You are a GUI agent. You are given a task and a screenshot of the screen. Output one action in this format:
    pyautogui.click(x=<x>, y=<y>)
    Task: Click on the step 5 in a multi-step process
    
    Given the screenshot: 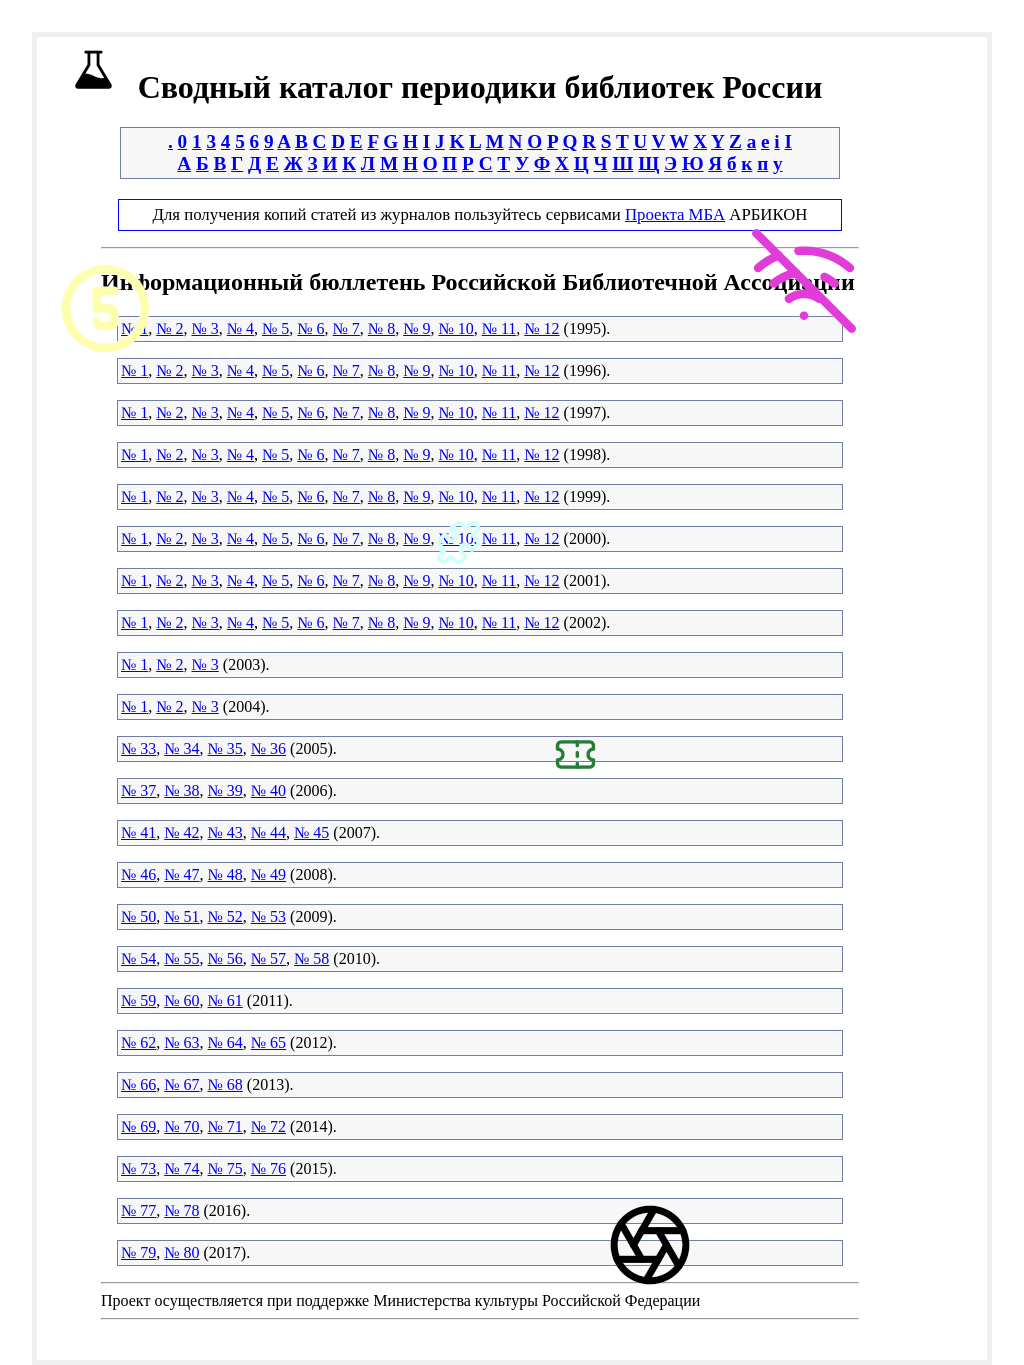 What is the action you would take?
    pyautogui.click(x=105, y=308)
    